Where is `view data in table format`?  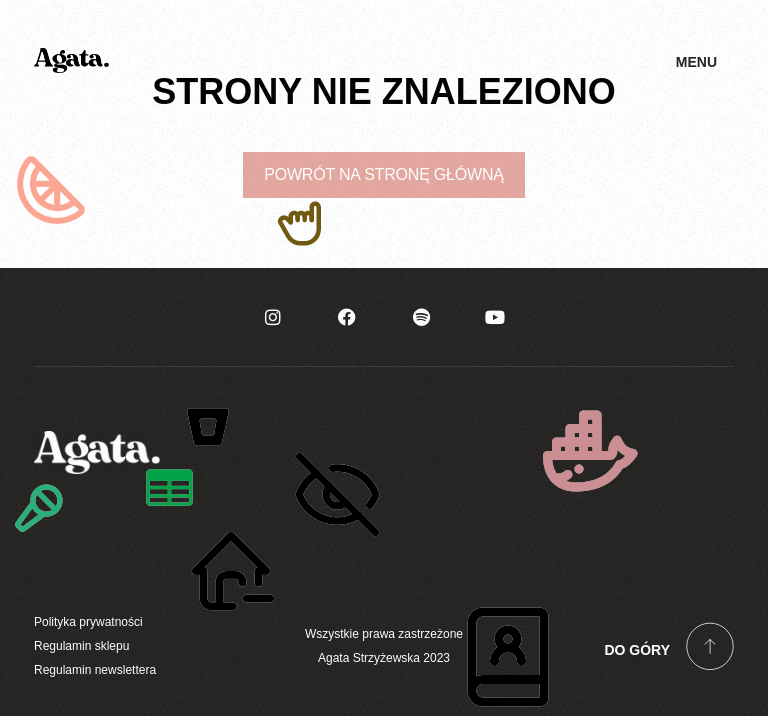 view data in table format is located at coordinates (169, 487).